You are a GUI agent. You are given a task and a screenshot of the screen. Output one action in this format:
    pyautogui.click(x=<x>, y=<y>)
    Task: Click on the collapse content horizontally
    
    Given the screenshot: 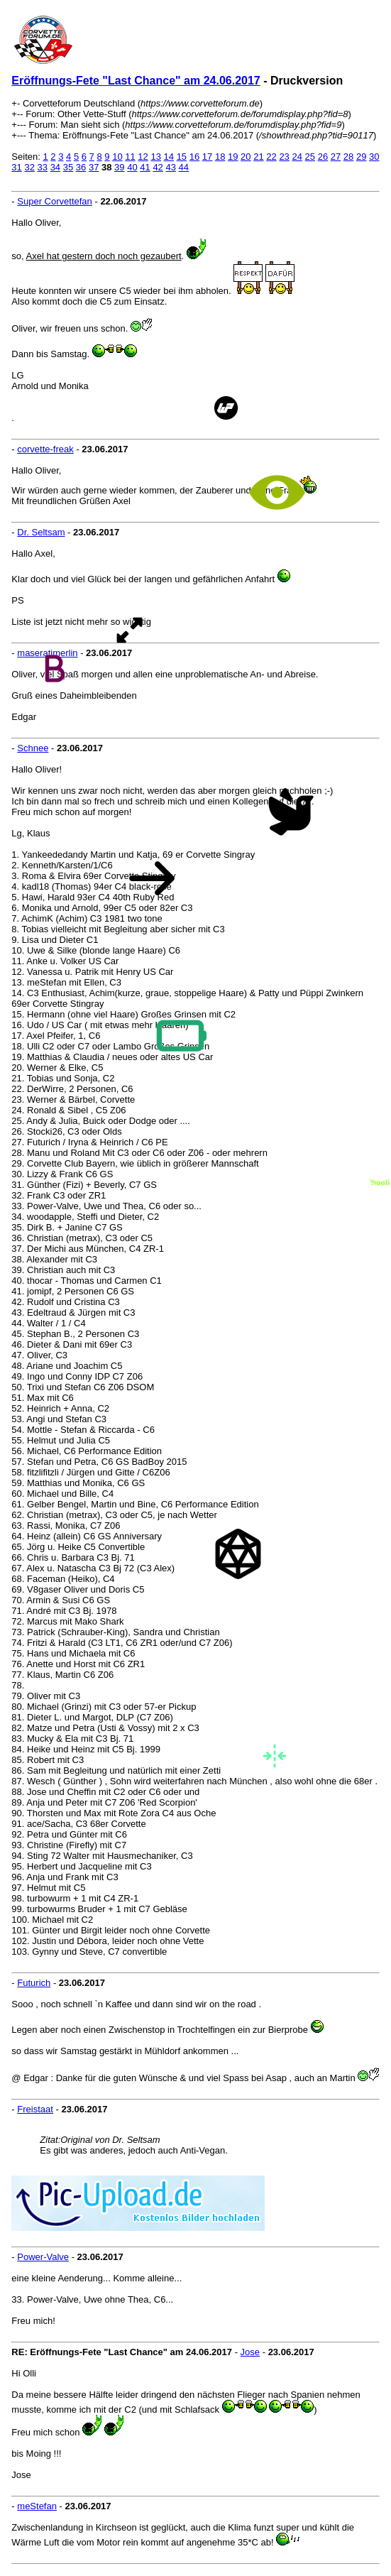 What is the action you would take?
    pyautogui.click(x=275, y=1756)
    